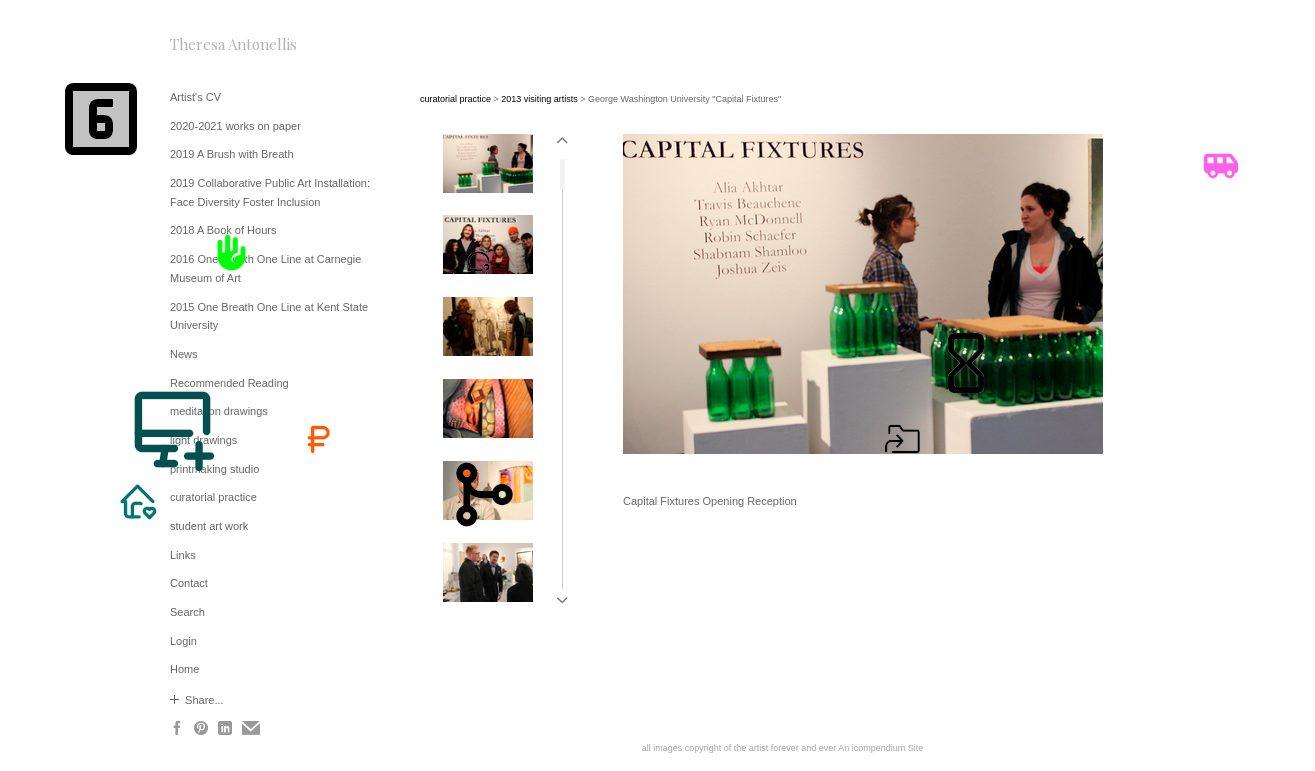 The width and height of the screenshot is (1315, 771). Describe the element at coordinates (231, 252) in the screenshot. I see `stop or halt an action` at that location.